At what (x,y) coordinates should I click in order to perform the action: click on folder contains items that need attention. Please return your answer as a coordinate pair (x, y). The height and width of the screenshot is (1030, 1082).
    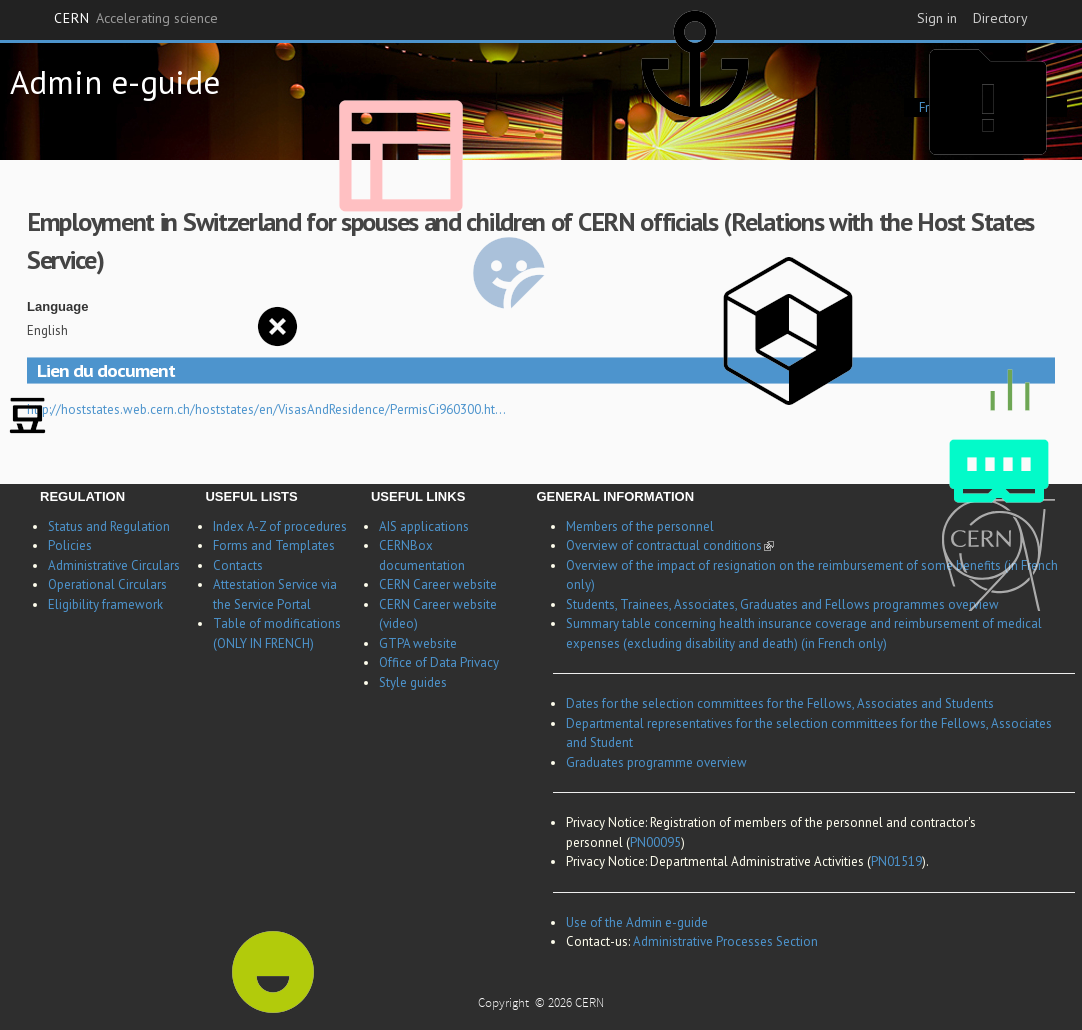
    Looking at the image, I should click on (988, 102).